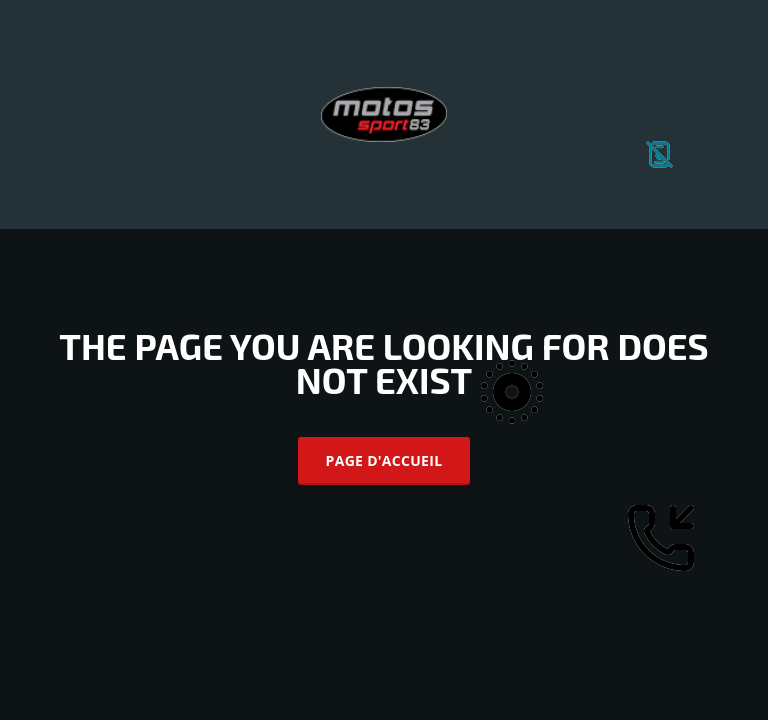 This screenshot has height=720, width=768. Describe the element at coordinates (659, 154) in the screenshot. I see `disable or hide identification badge` at that location.